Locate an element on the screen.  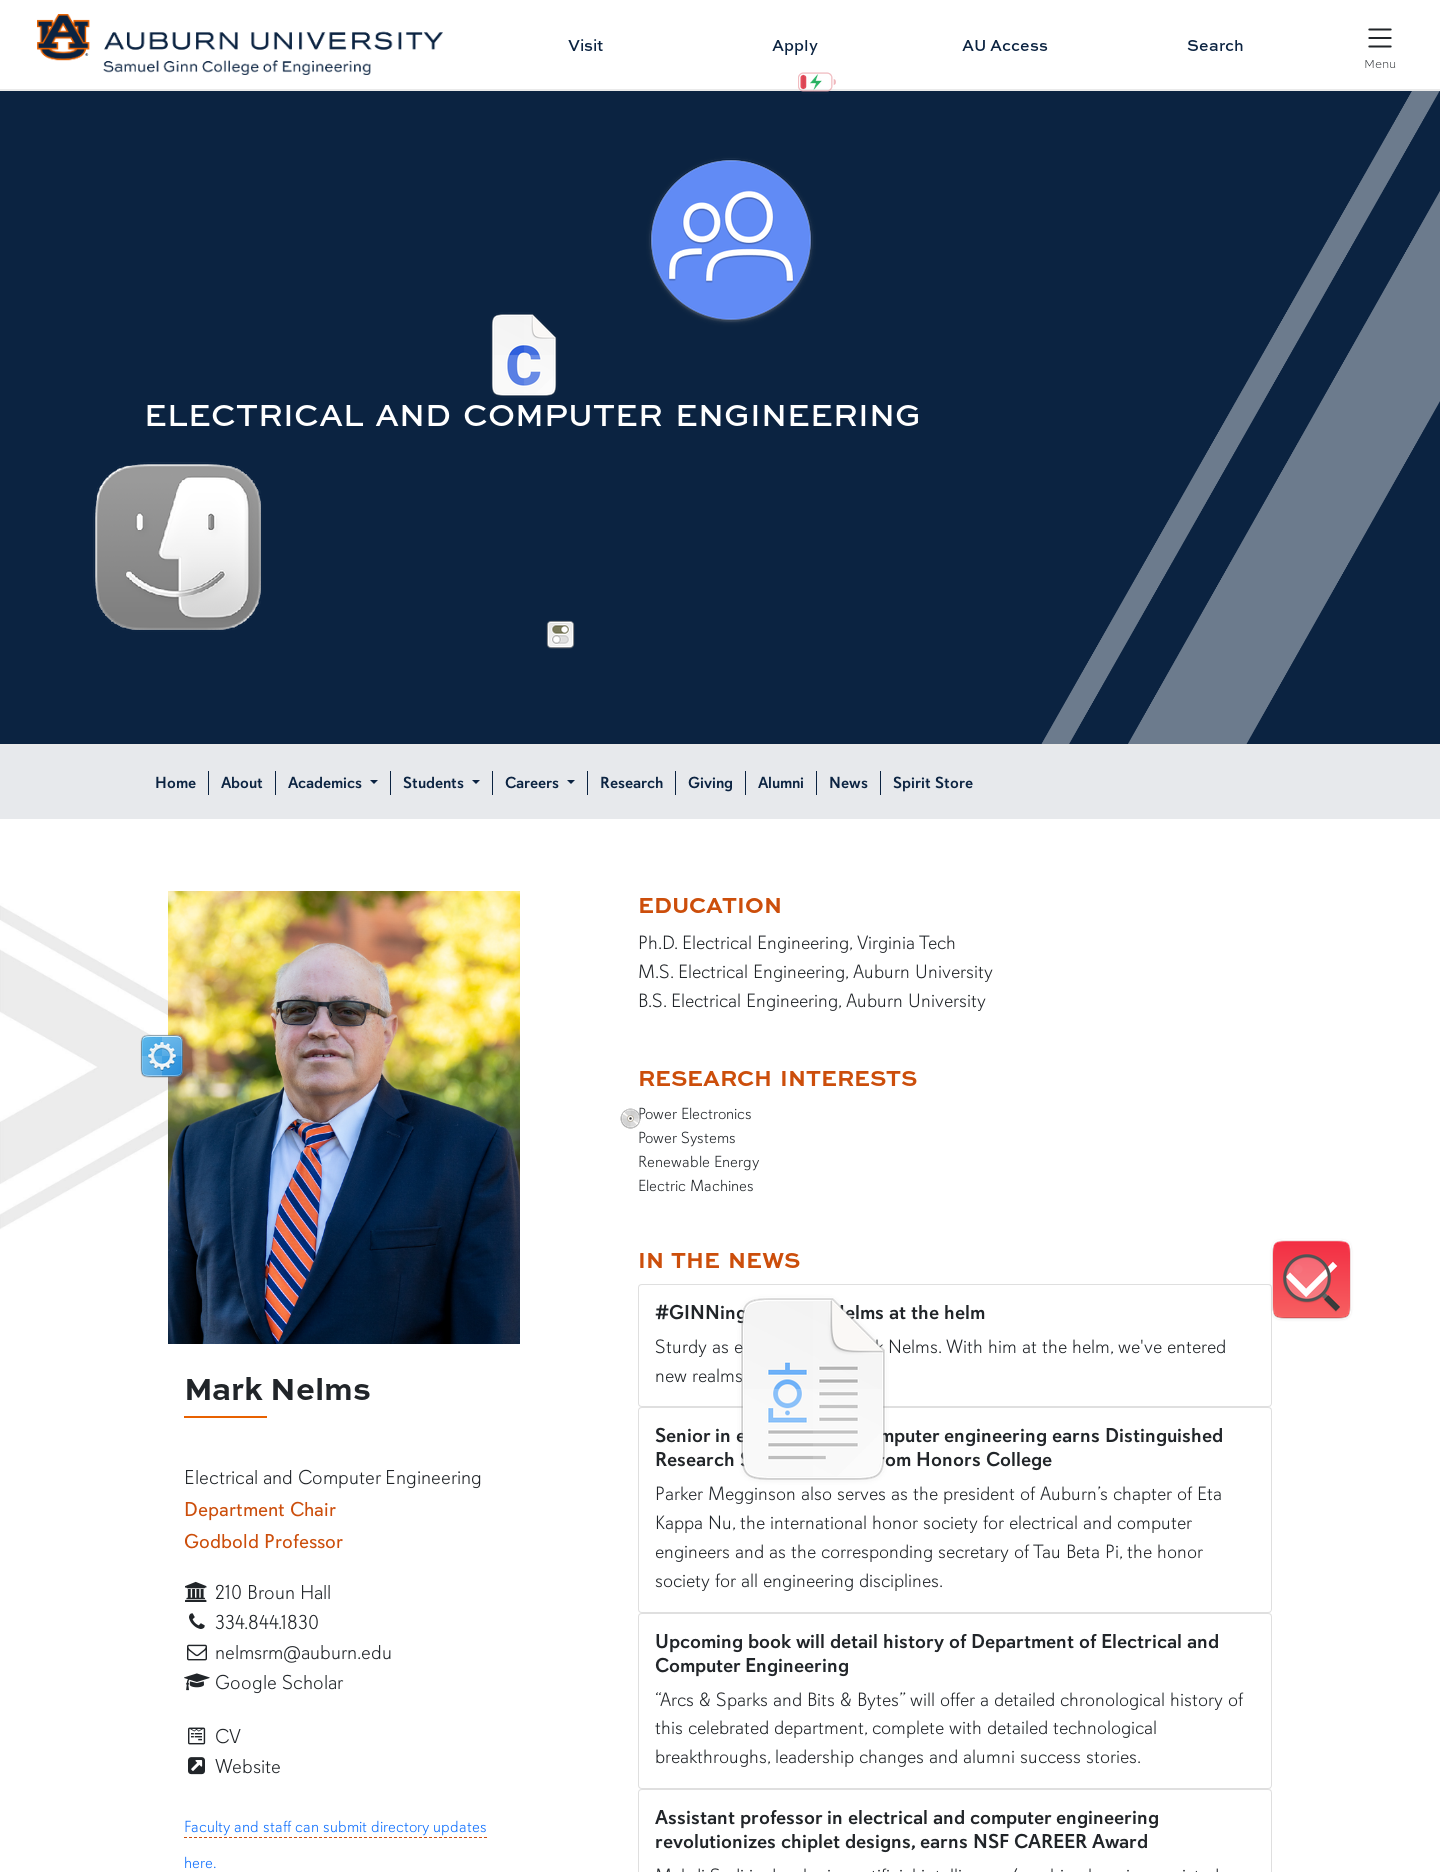
open Finder to browse files and folders is located at coordinates (178, 547).